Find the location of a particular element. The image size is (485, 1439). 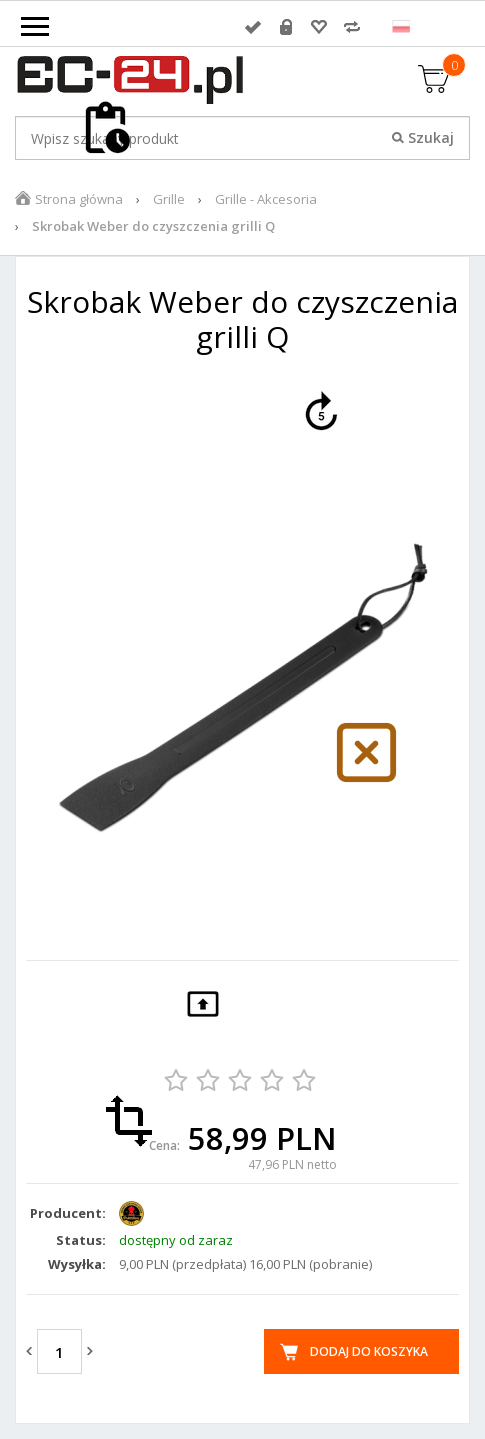

start screen sharing or presentation mode is located at coordinates (203, 1004).